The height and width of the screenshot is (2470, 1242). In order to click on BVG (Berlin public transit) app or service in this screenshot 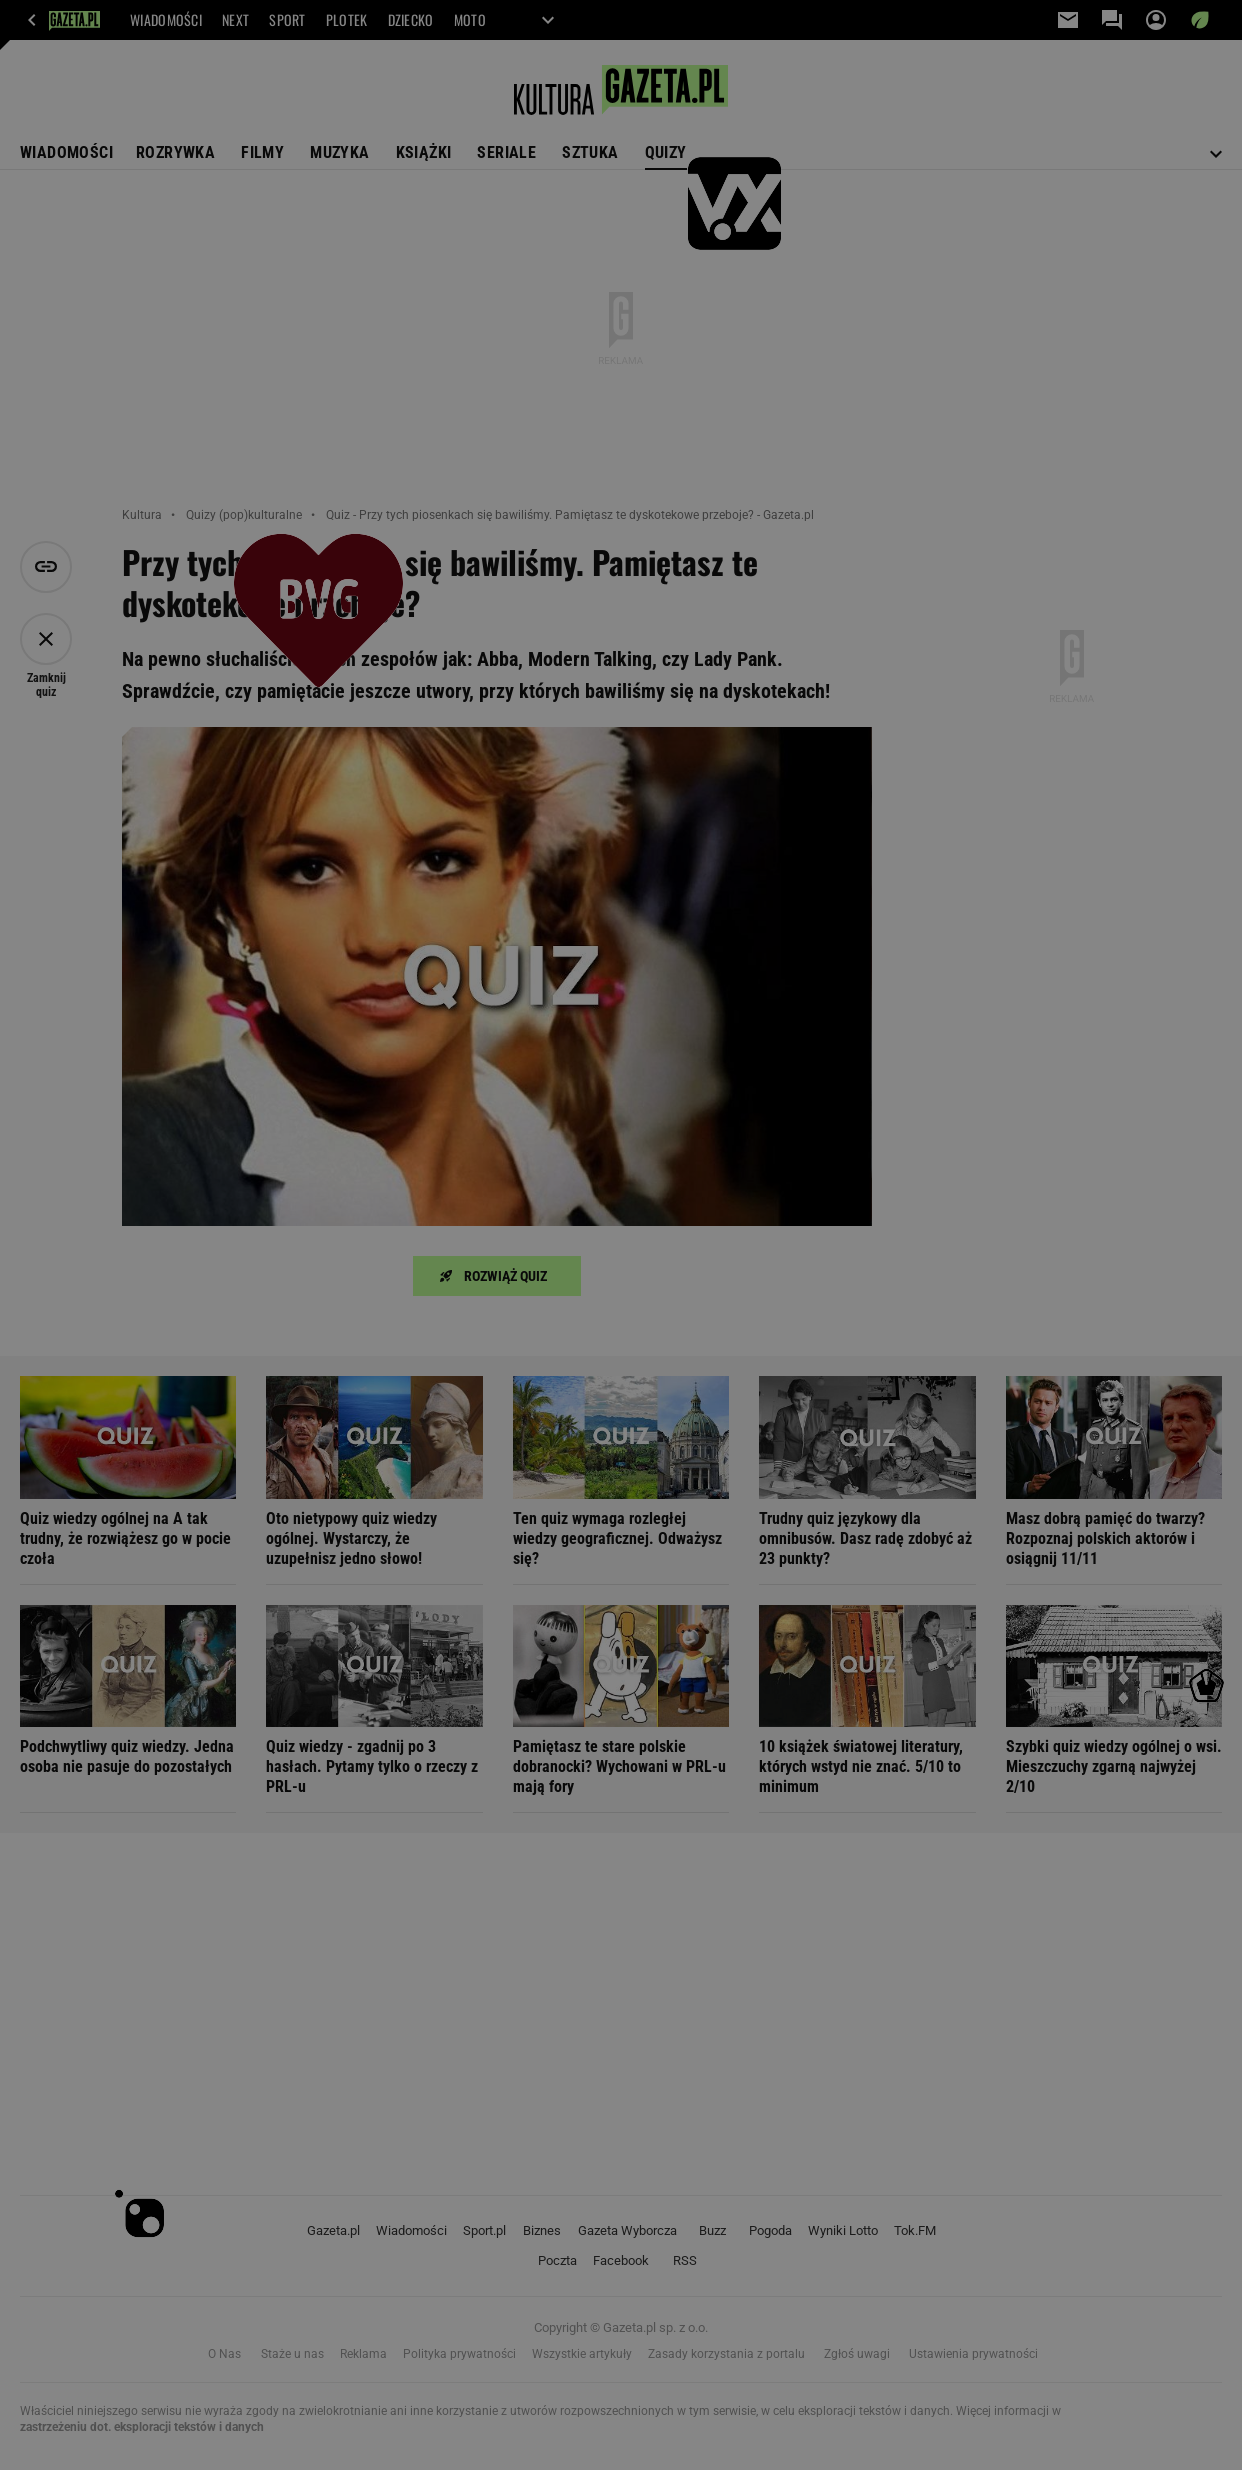, I will do `click(318, 610)`.